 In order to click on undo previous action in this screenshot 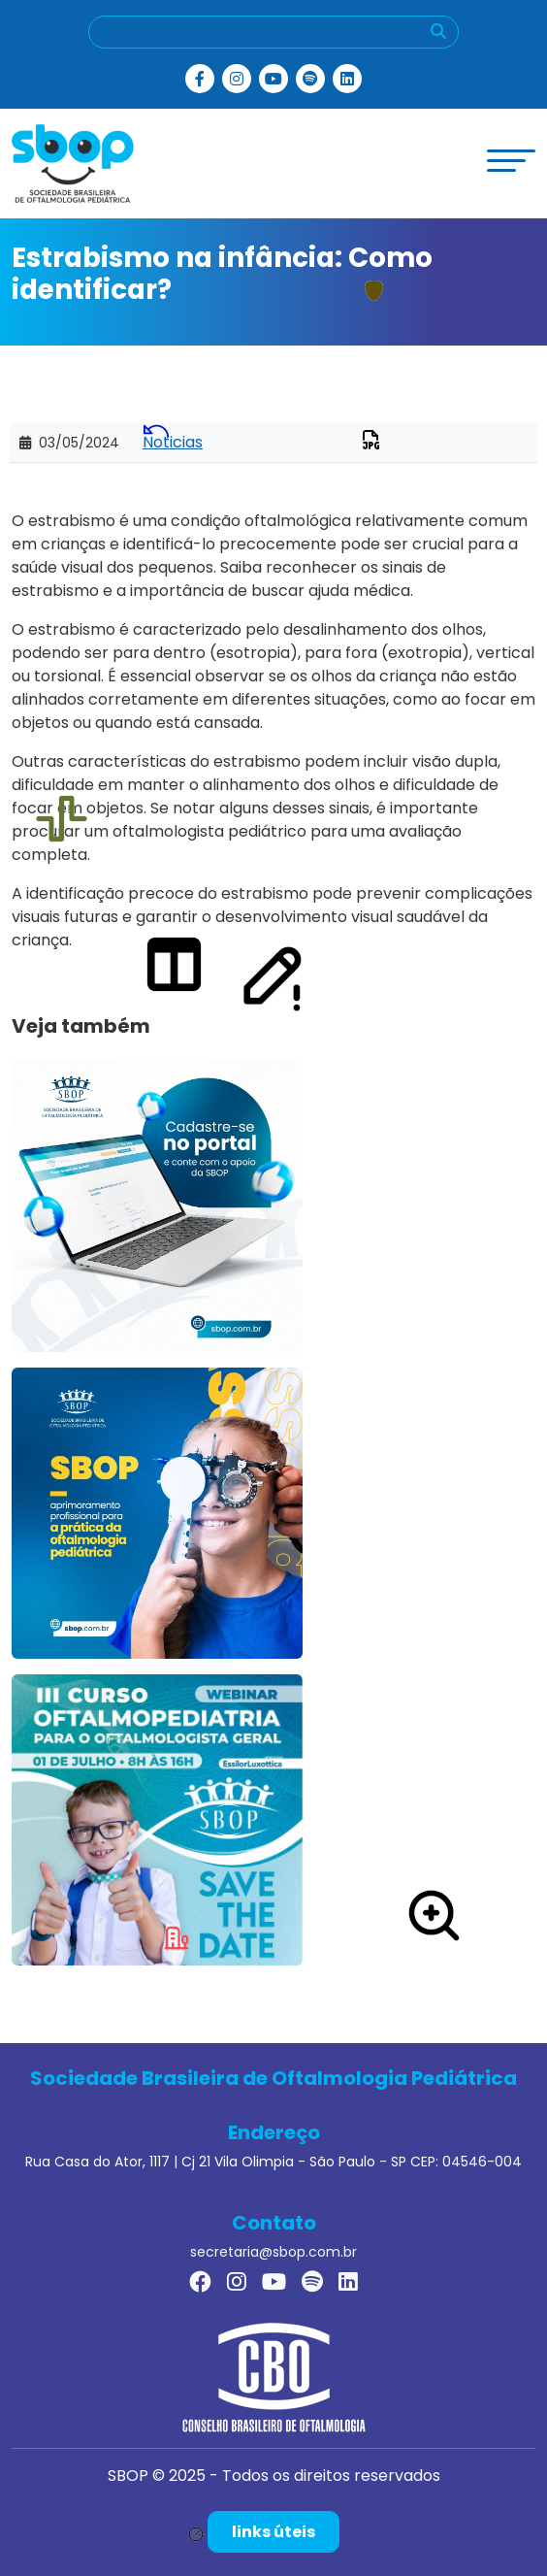, I will do `click(156, 430)`.